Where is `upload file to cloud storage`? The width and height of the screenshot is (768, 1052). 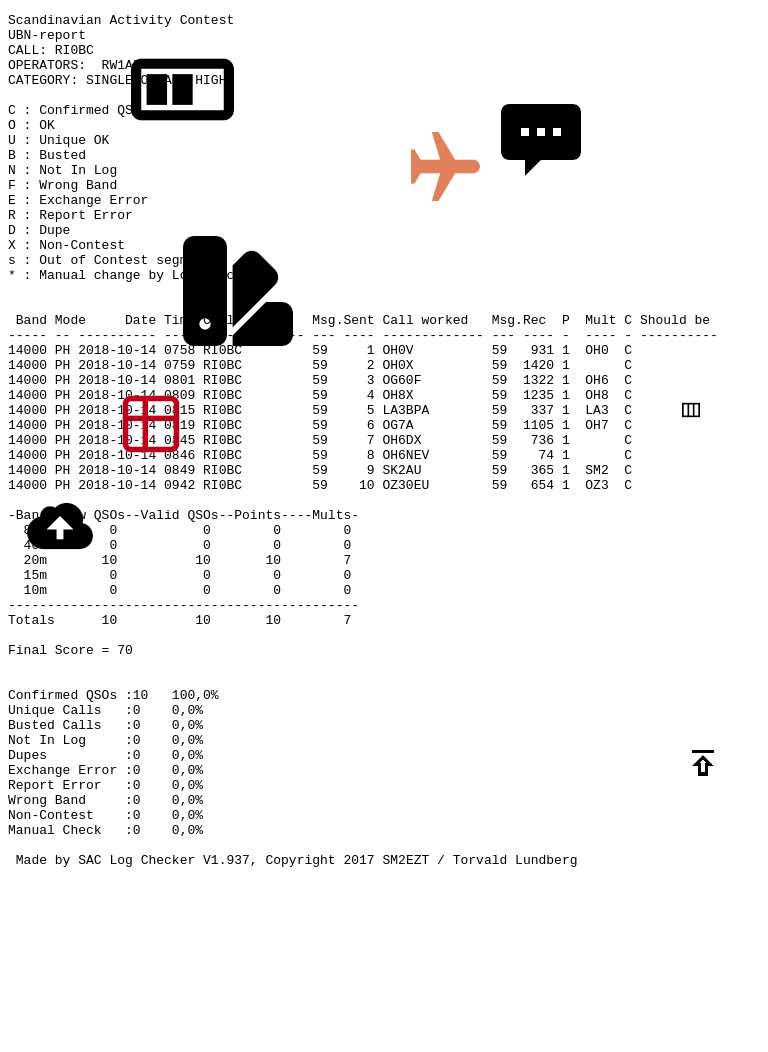 upload file to cloud storage is located at coordinates (60, 526).